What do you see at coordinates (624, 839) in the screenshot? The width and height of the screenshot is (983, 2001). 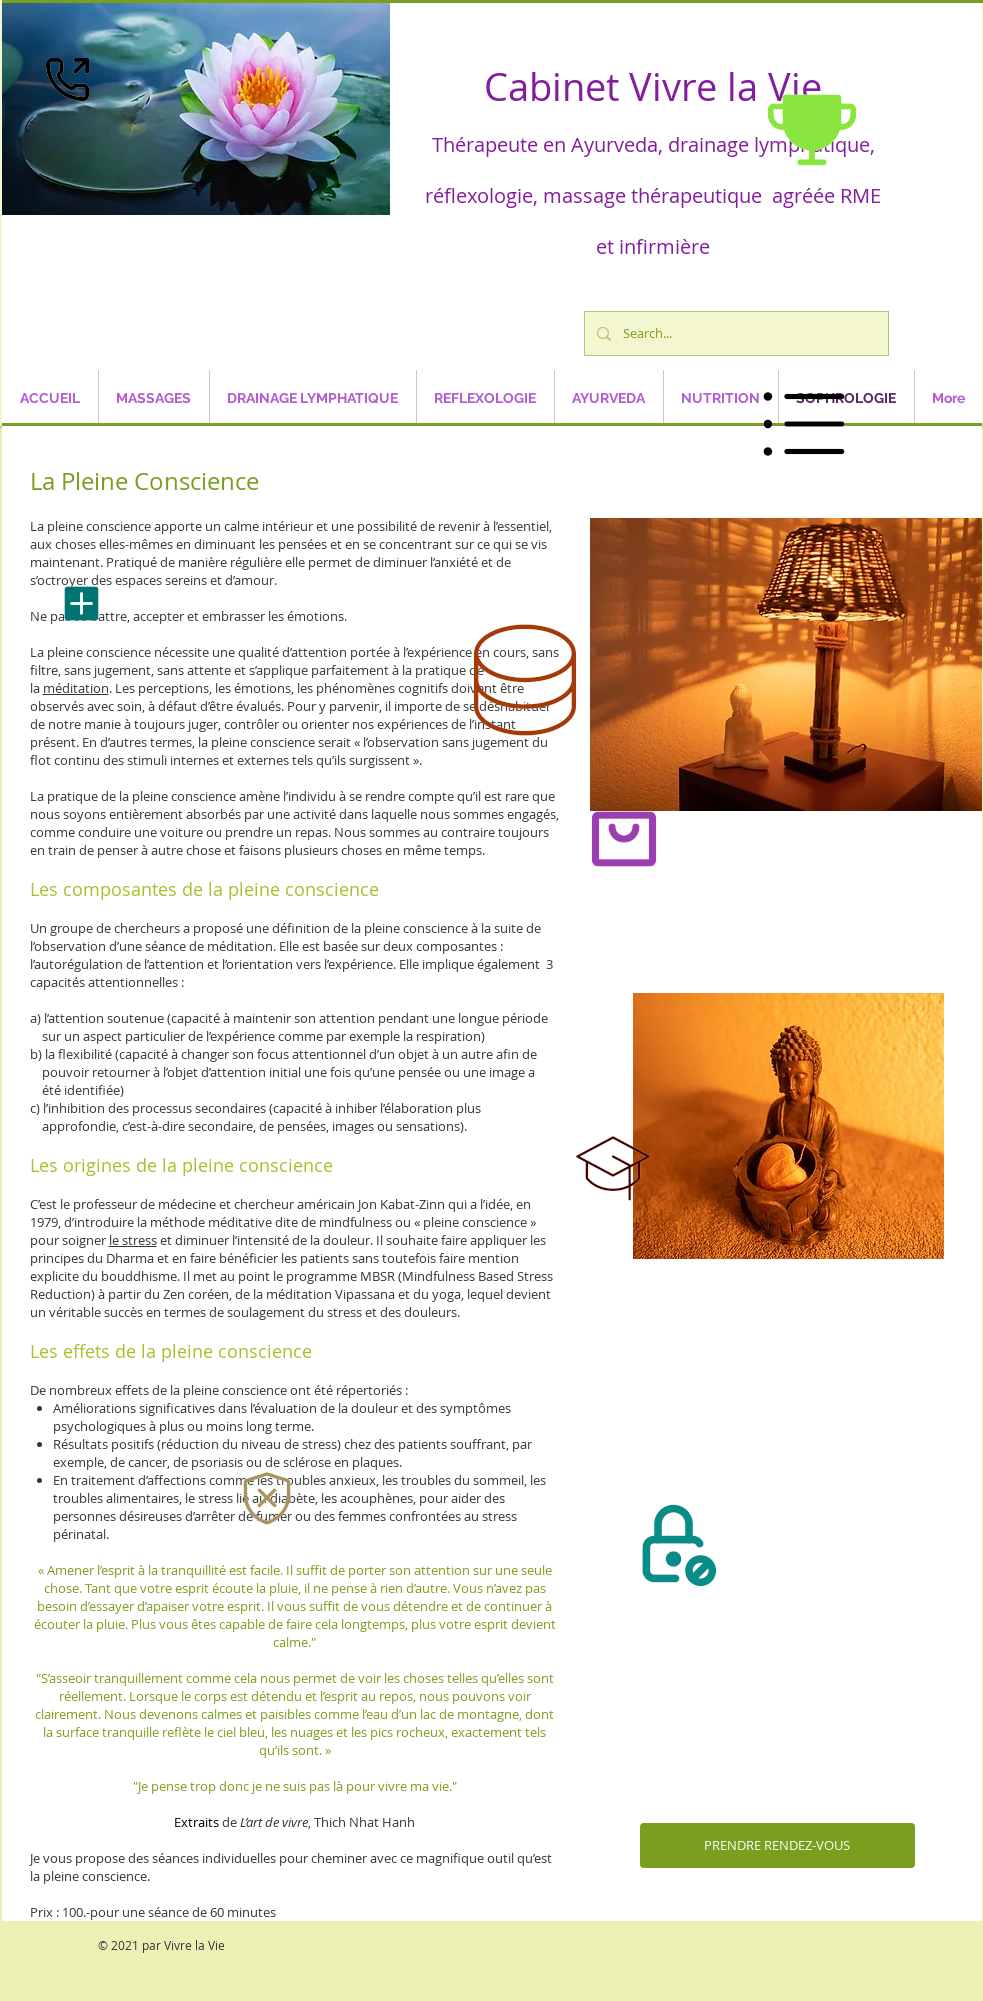 I see `view your shopping bag` at bounding box center [624, 839].